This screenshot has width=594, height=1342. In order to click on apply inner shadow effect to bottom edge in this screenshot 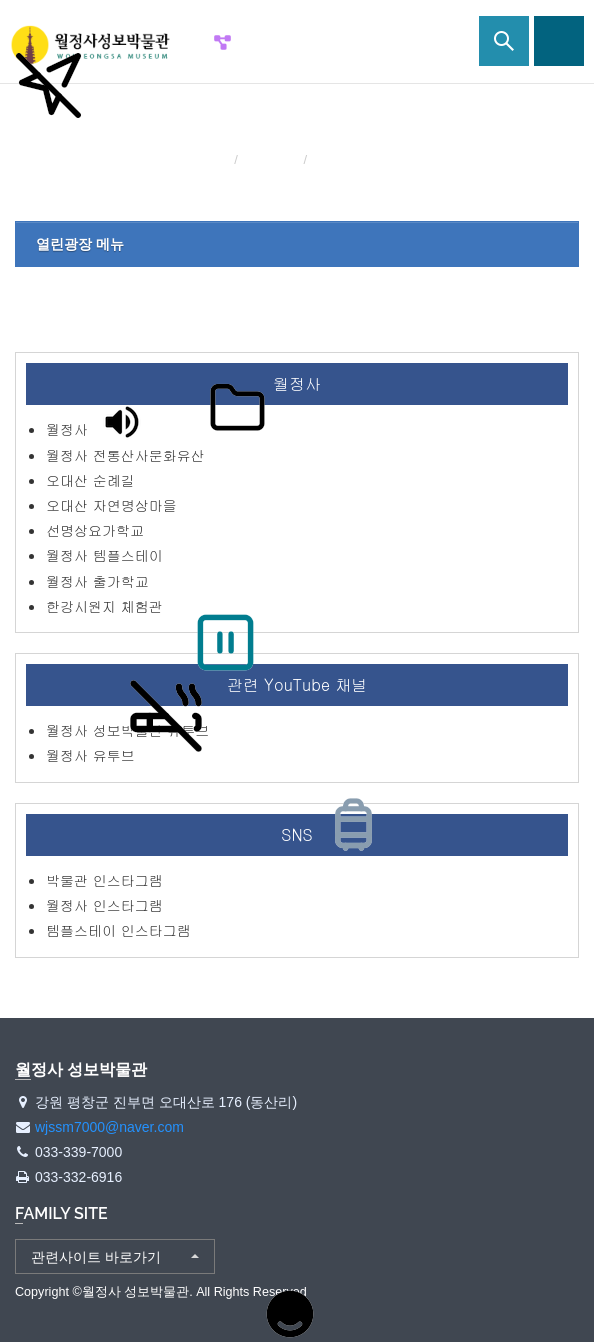, I will do `click(290, 1314)`.